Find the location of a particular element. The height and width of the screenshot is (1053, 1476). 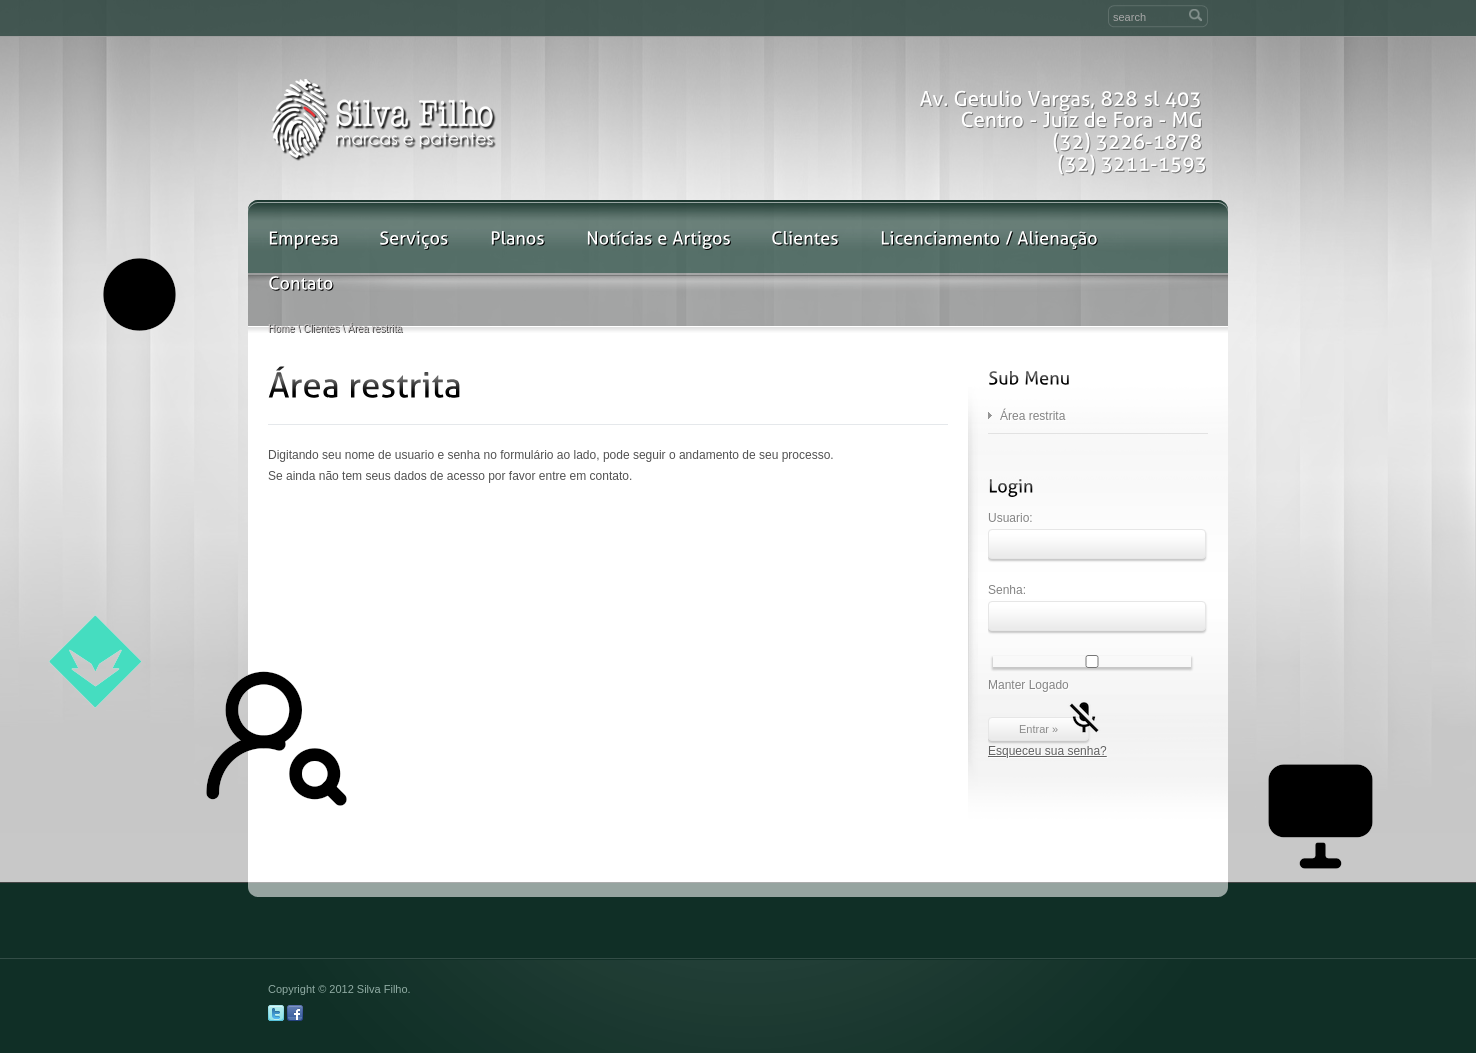

access display or screen settings is located at coordinates (1320, 816).